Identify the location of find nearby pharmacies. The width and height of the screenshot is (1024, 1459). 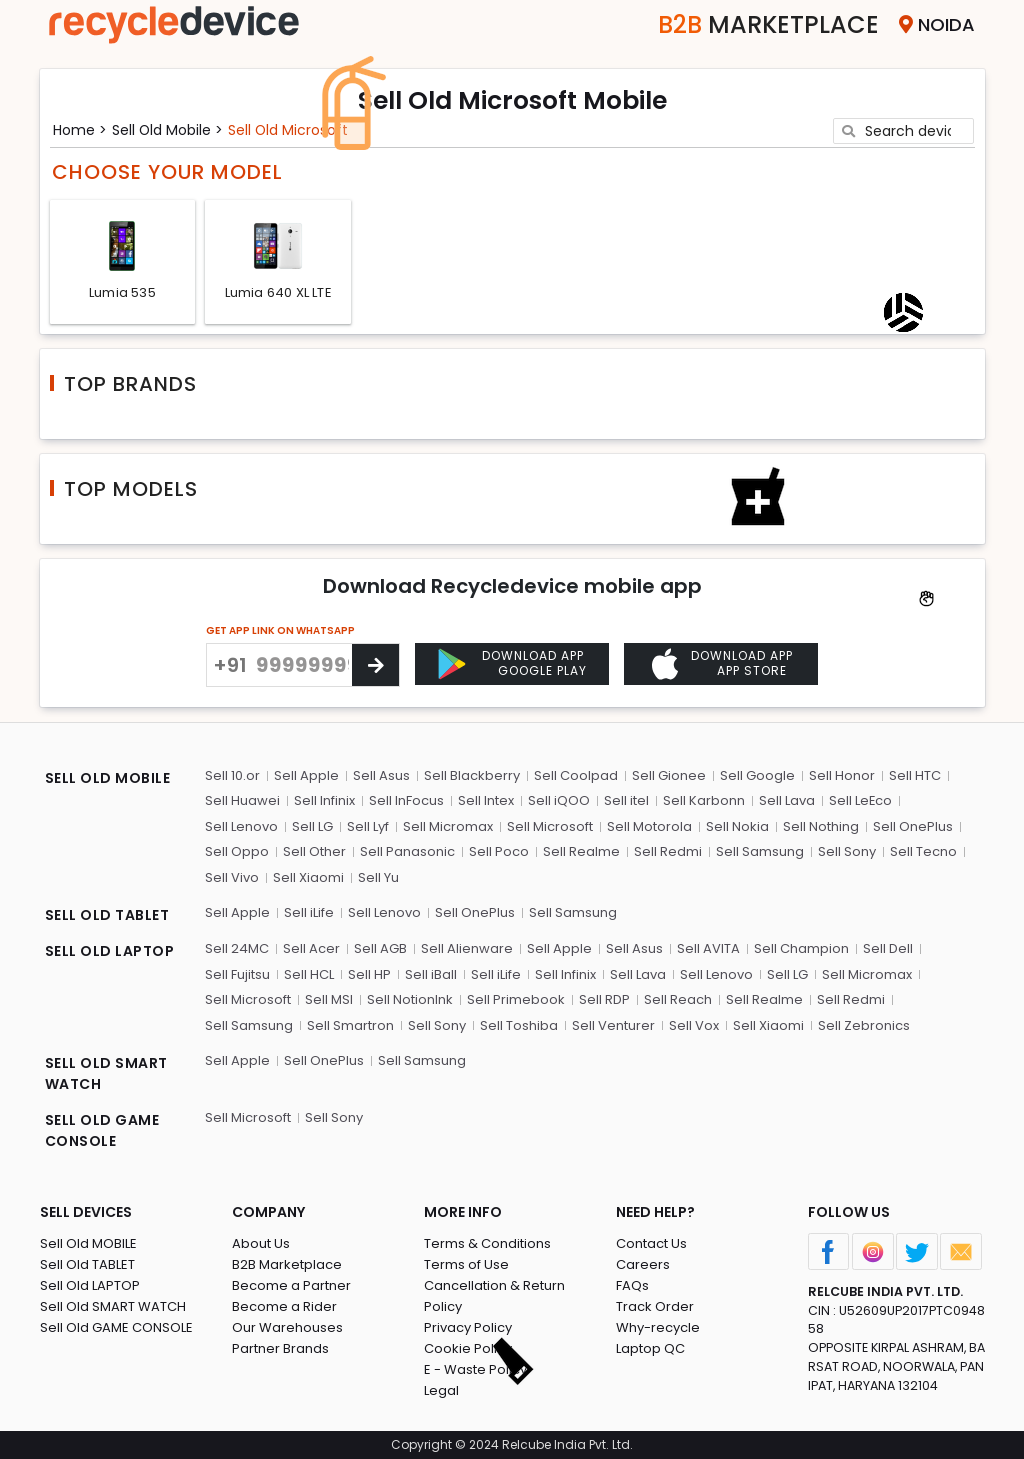
(758, 499).